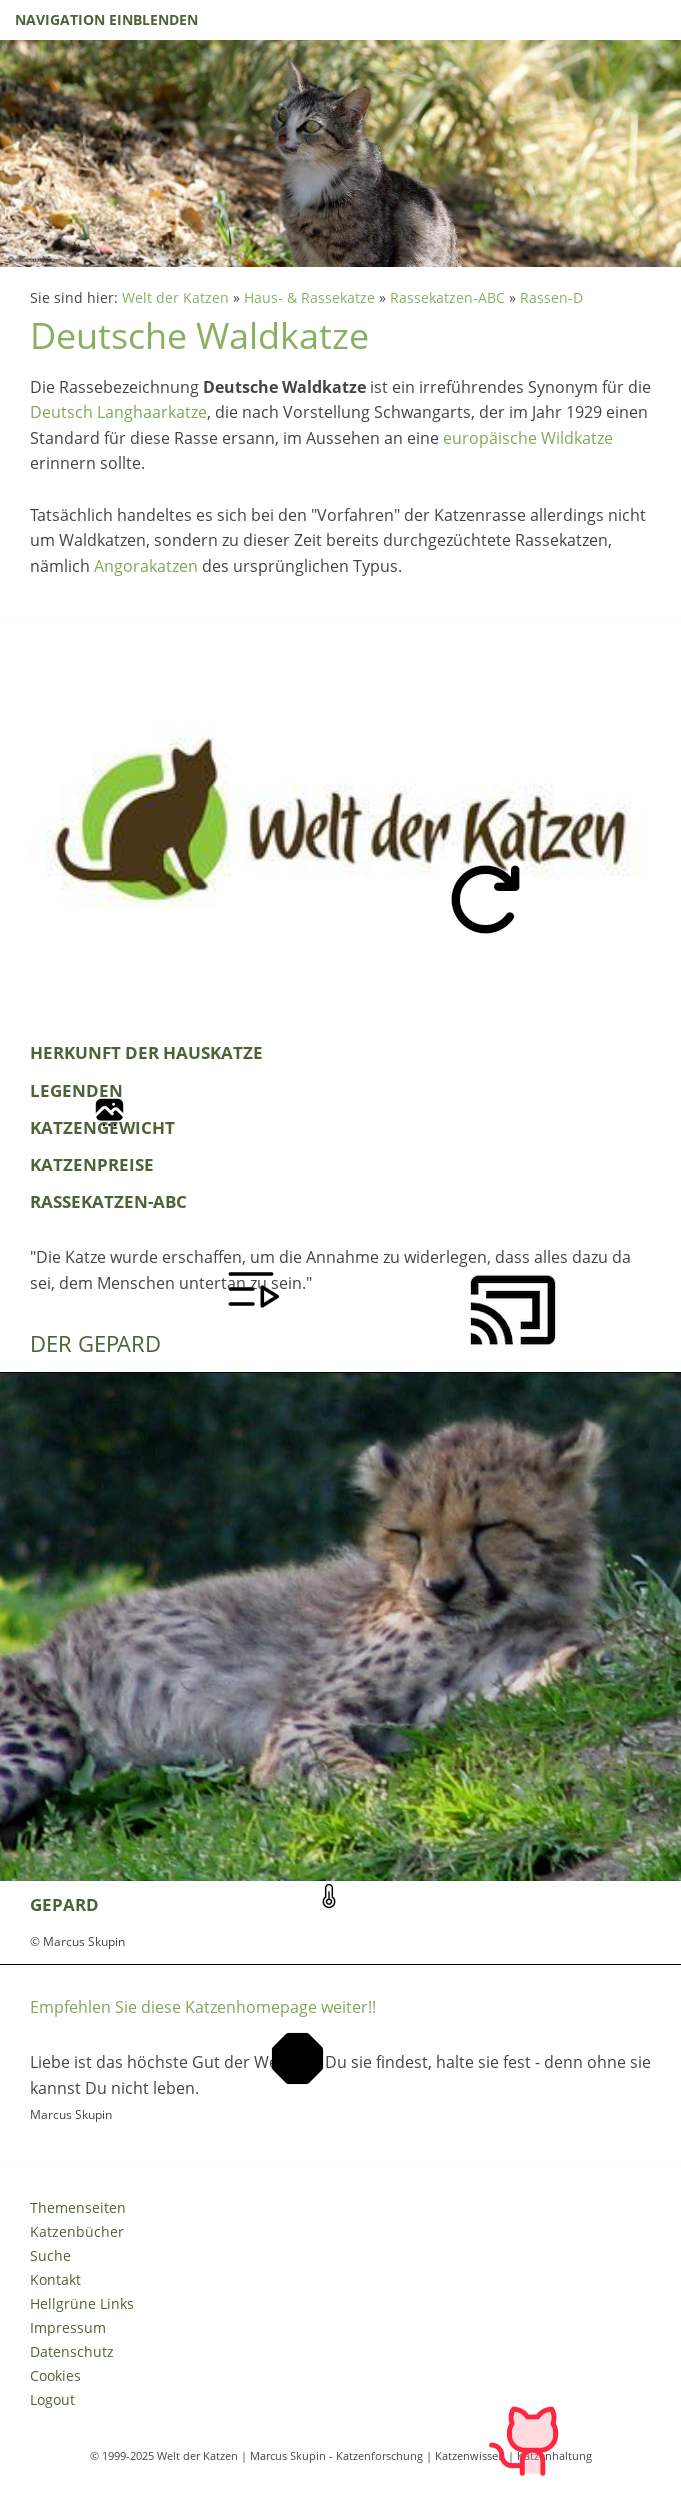 The image size is (681, 2496). Describe the element at coordinates (109, 1112) in the screenshot. I see `view instant photos or polaroid-style images` at that location.